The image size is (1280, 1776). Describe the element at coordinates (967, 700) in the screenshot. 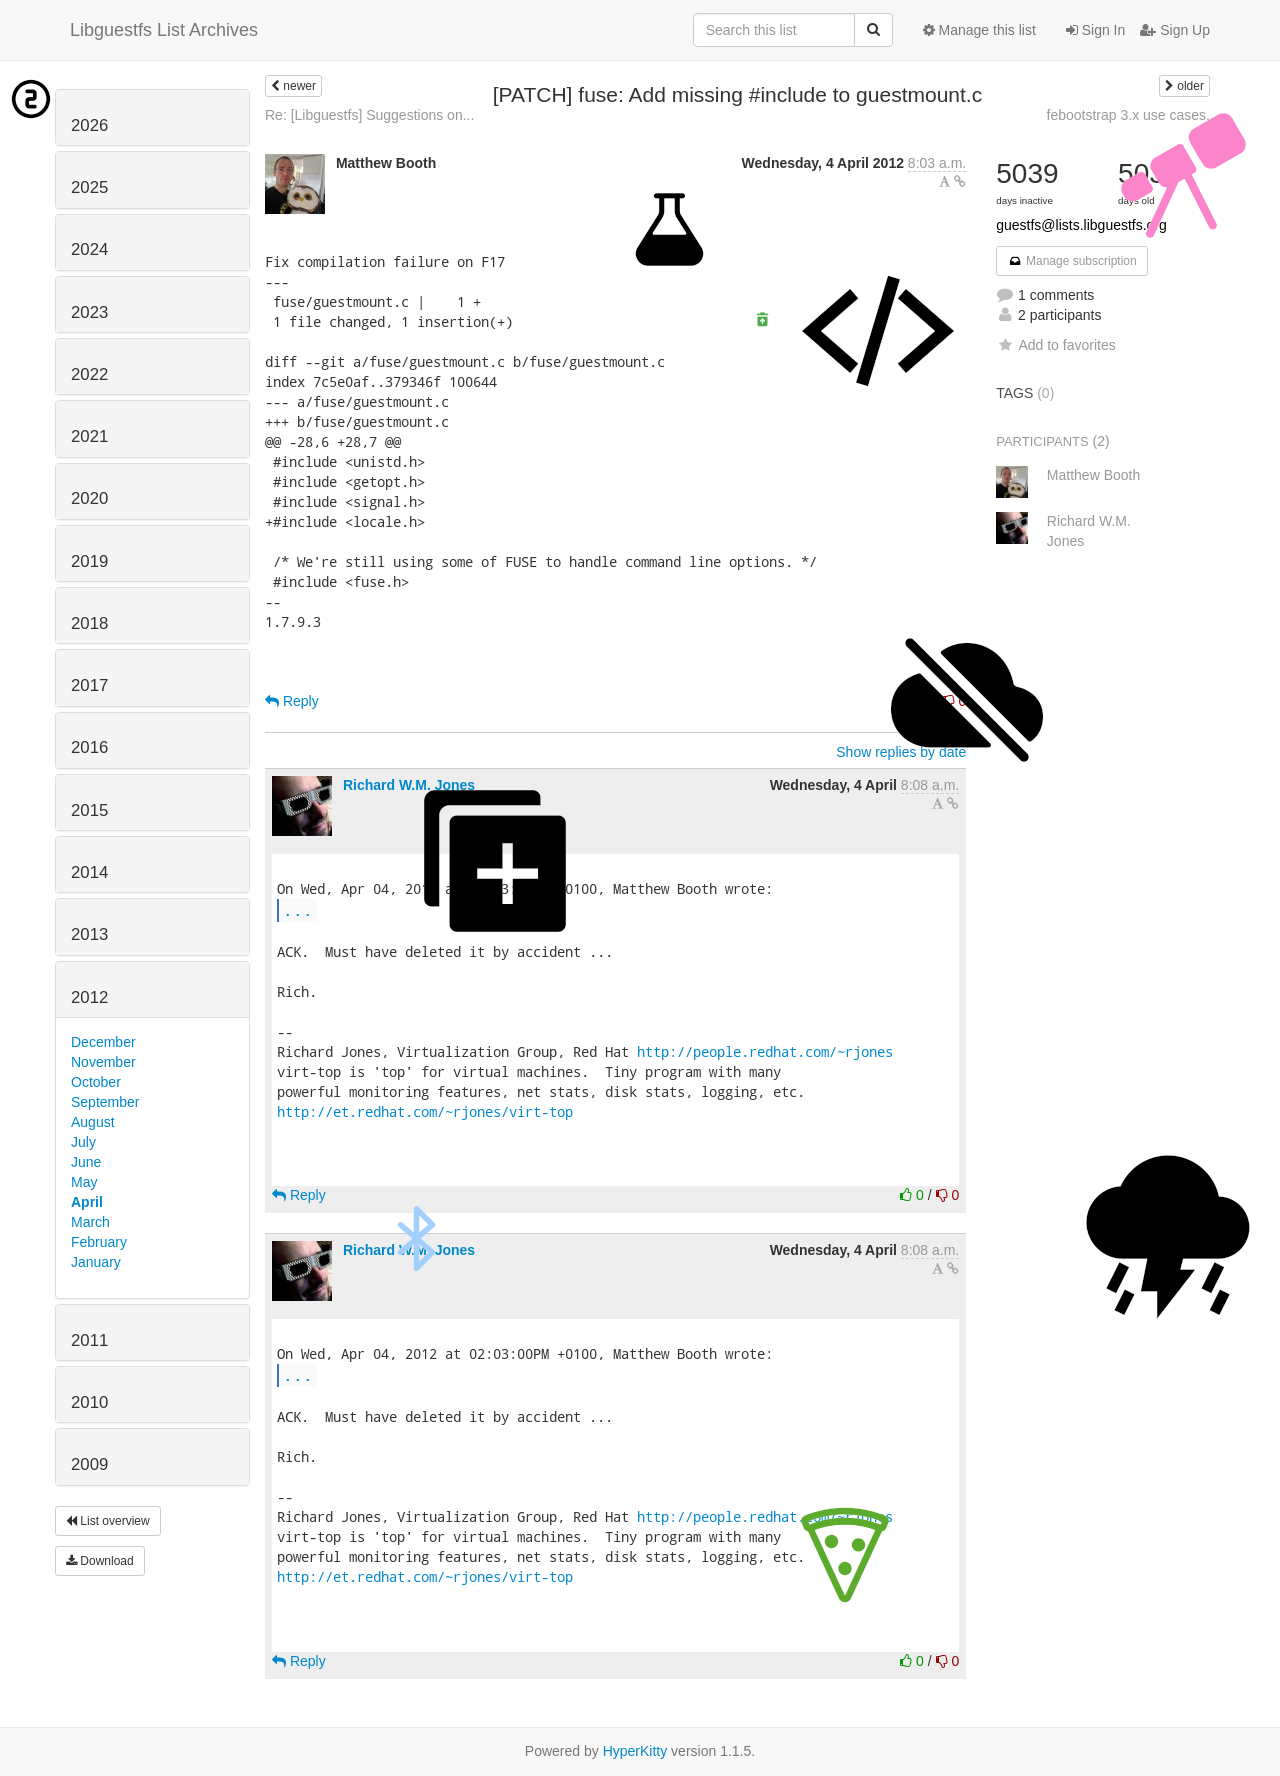

I see `indicates no cloud connection available` at that location.